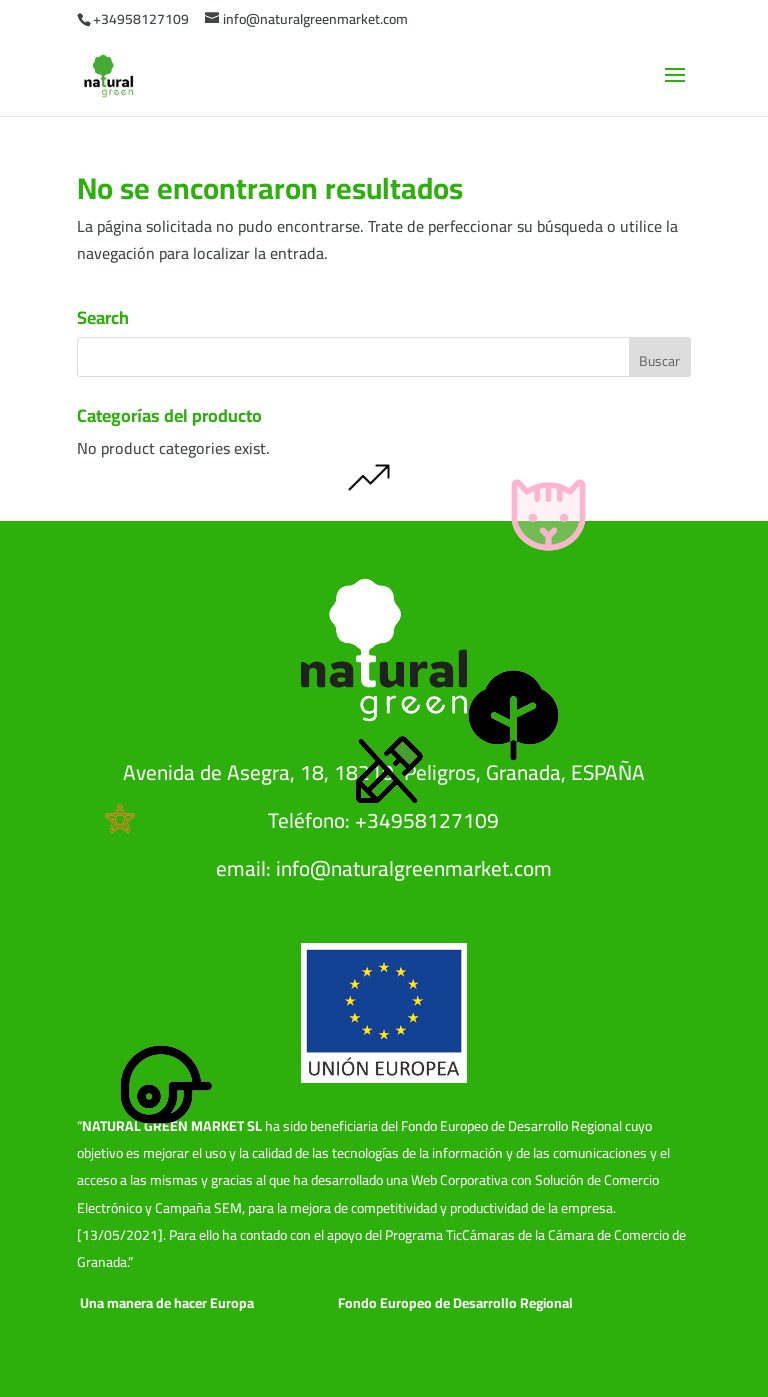 The image size is (768, 1397). I want to click on indicates positive growth or upward trend, so click(369, 479).